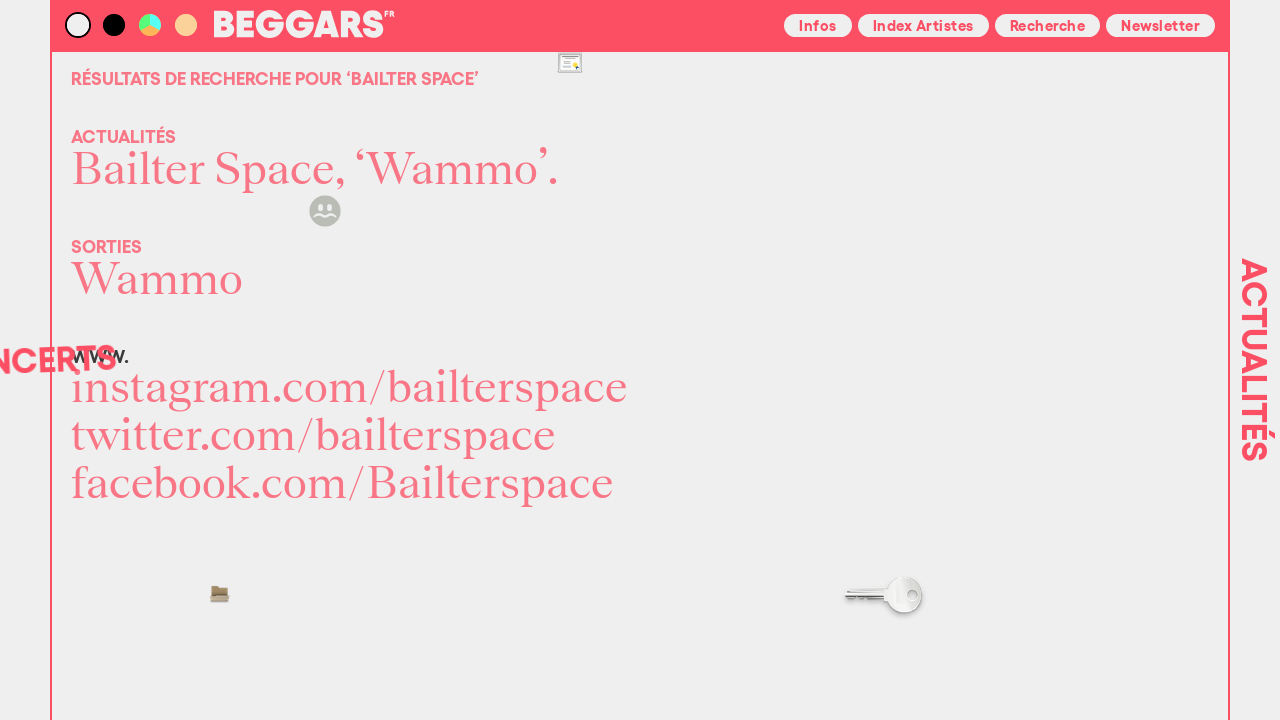 Image resolution: width=1280 pixels, height=720 pixels. What do you see at coordinates (570, 63) in the screenshot?
I see `indicates a certificate or credential file` at bounding box center [570, 63].